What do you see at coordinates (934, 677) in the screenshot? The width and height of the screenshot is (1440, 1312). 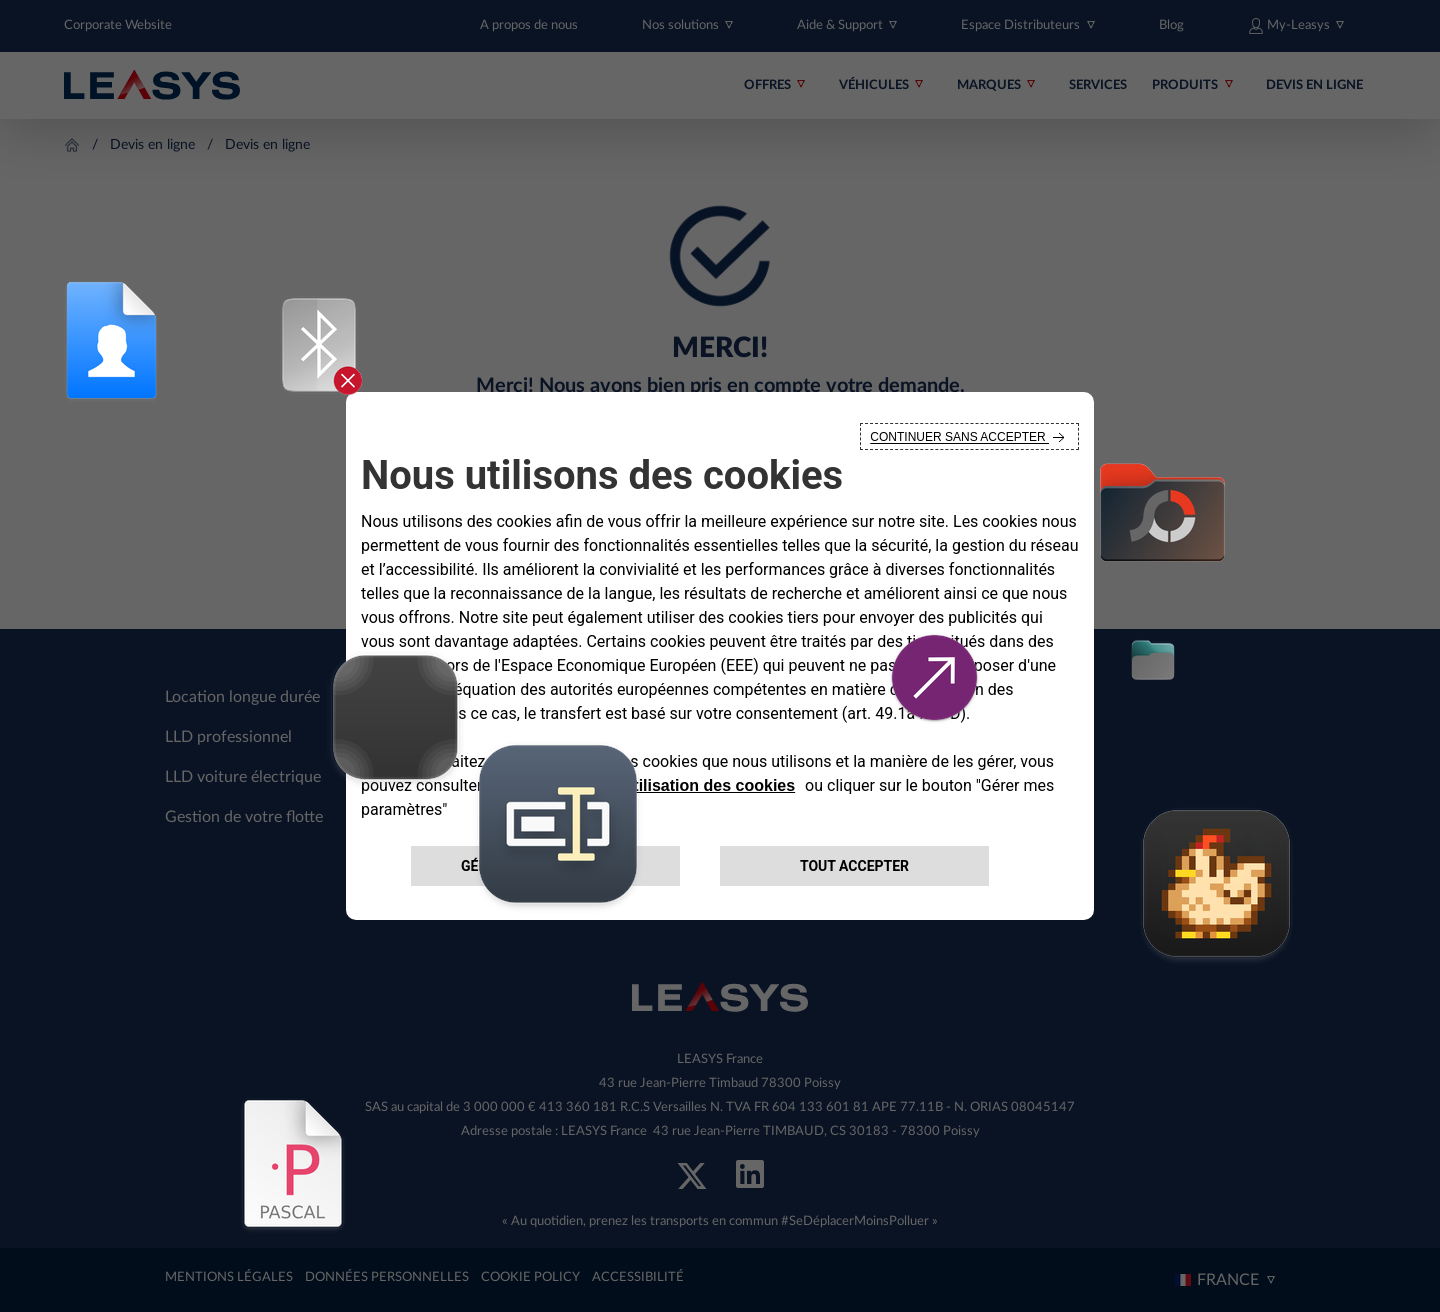 I see `indicates a symbolic link or shortcut to another file` at bounding box center [934, 677].